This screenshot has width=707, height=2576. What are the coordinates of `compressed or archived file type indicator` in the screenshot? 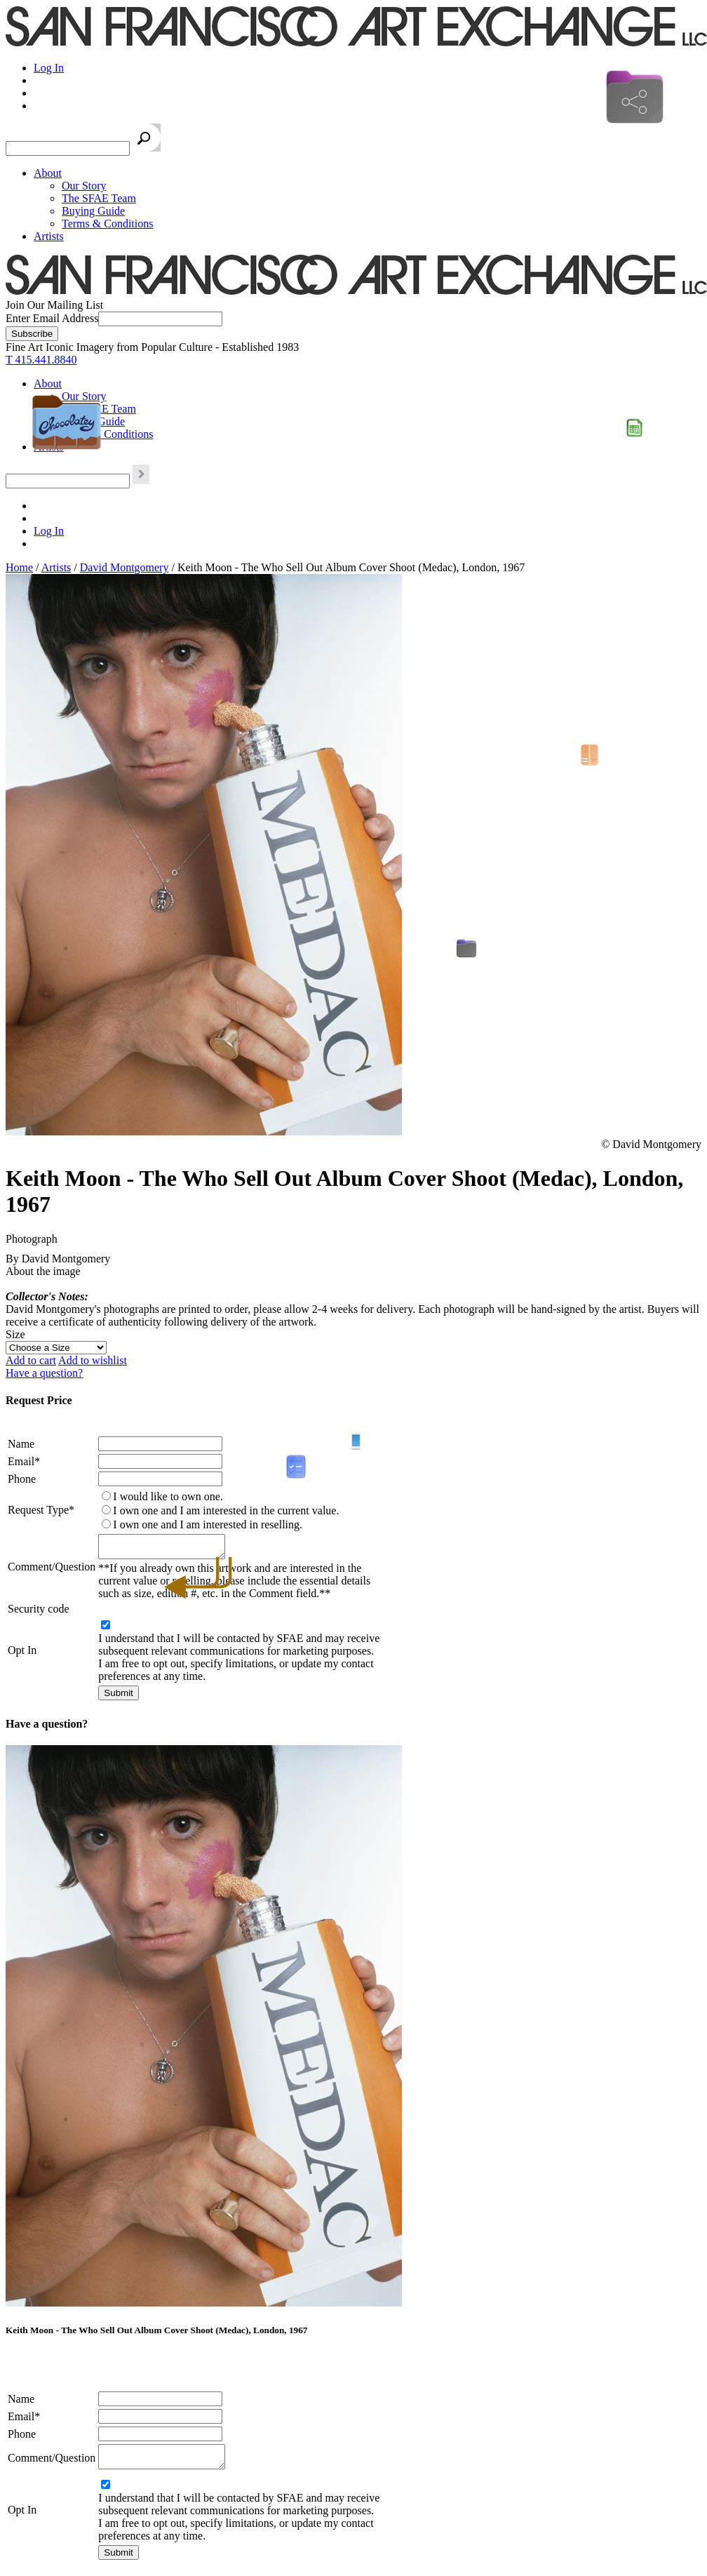 It's located at (589, 754).